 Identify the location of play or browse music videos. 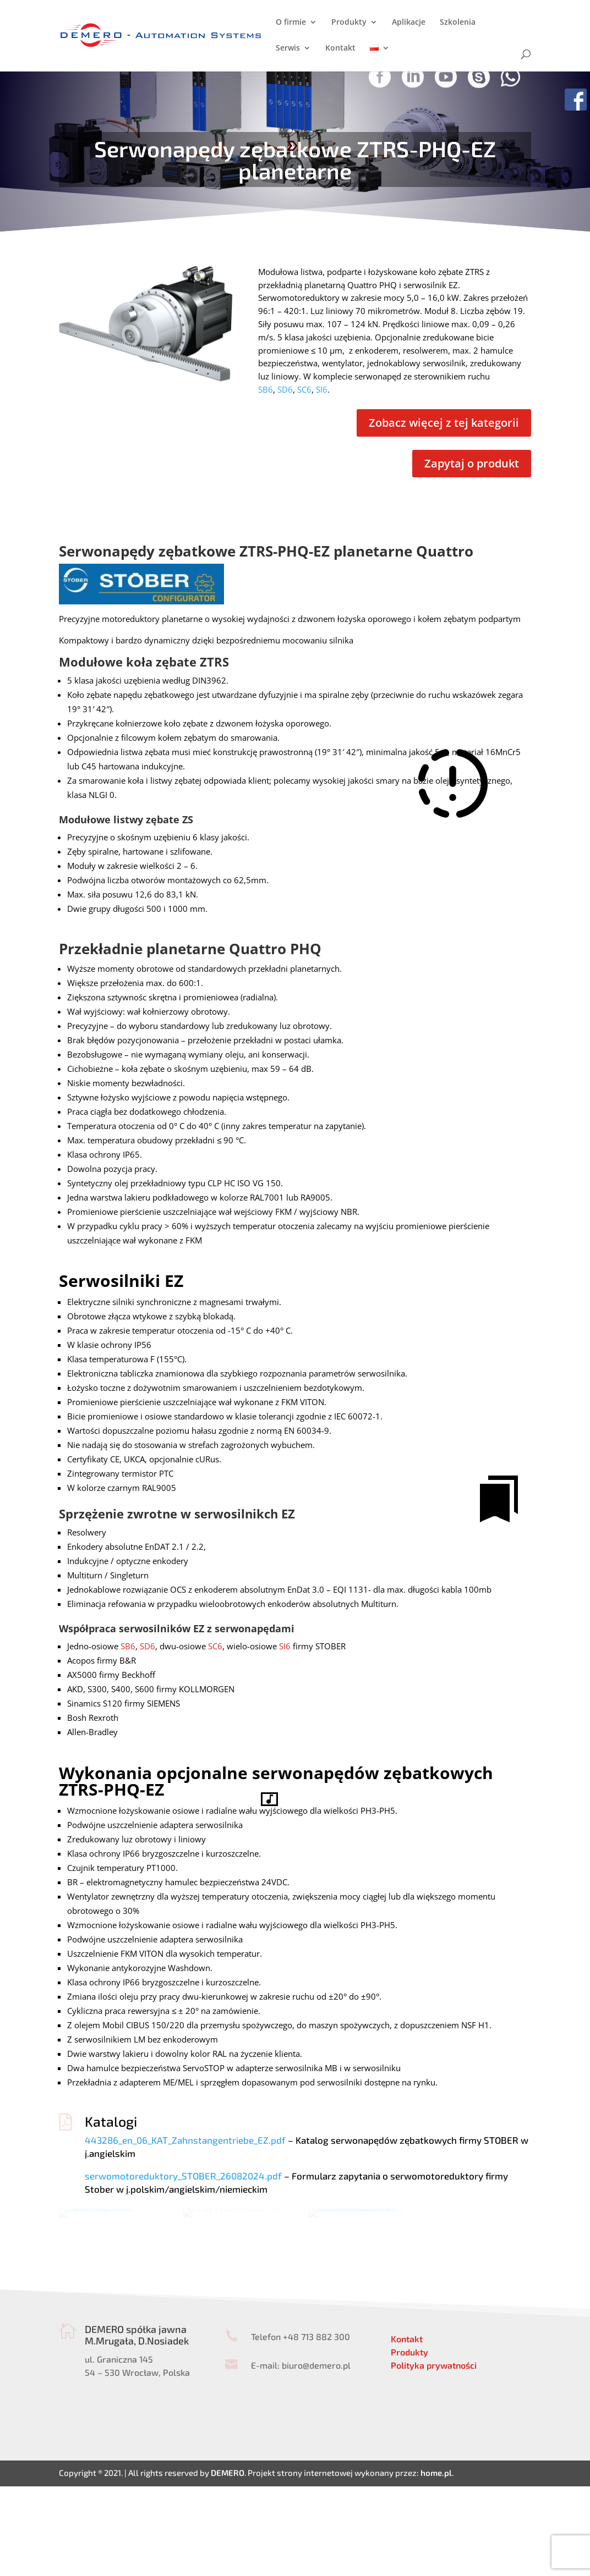
(269, 1799).